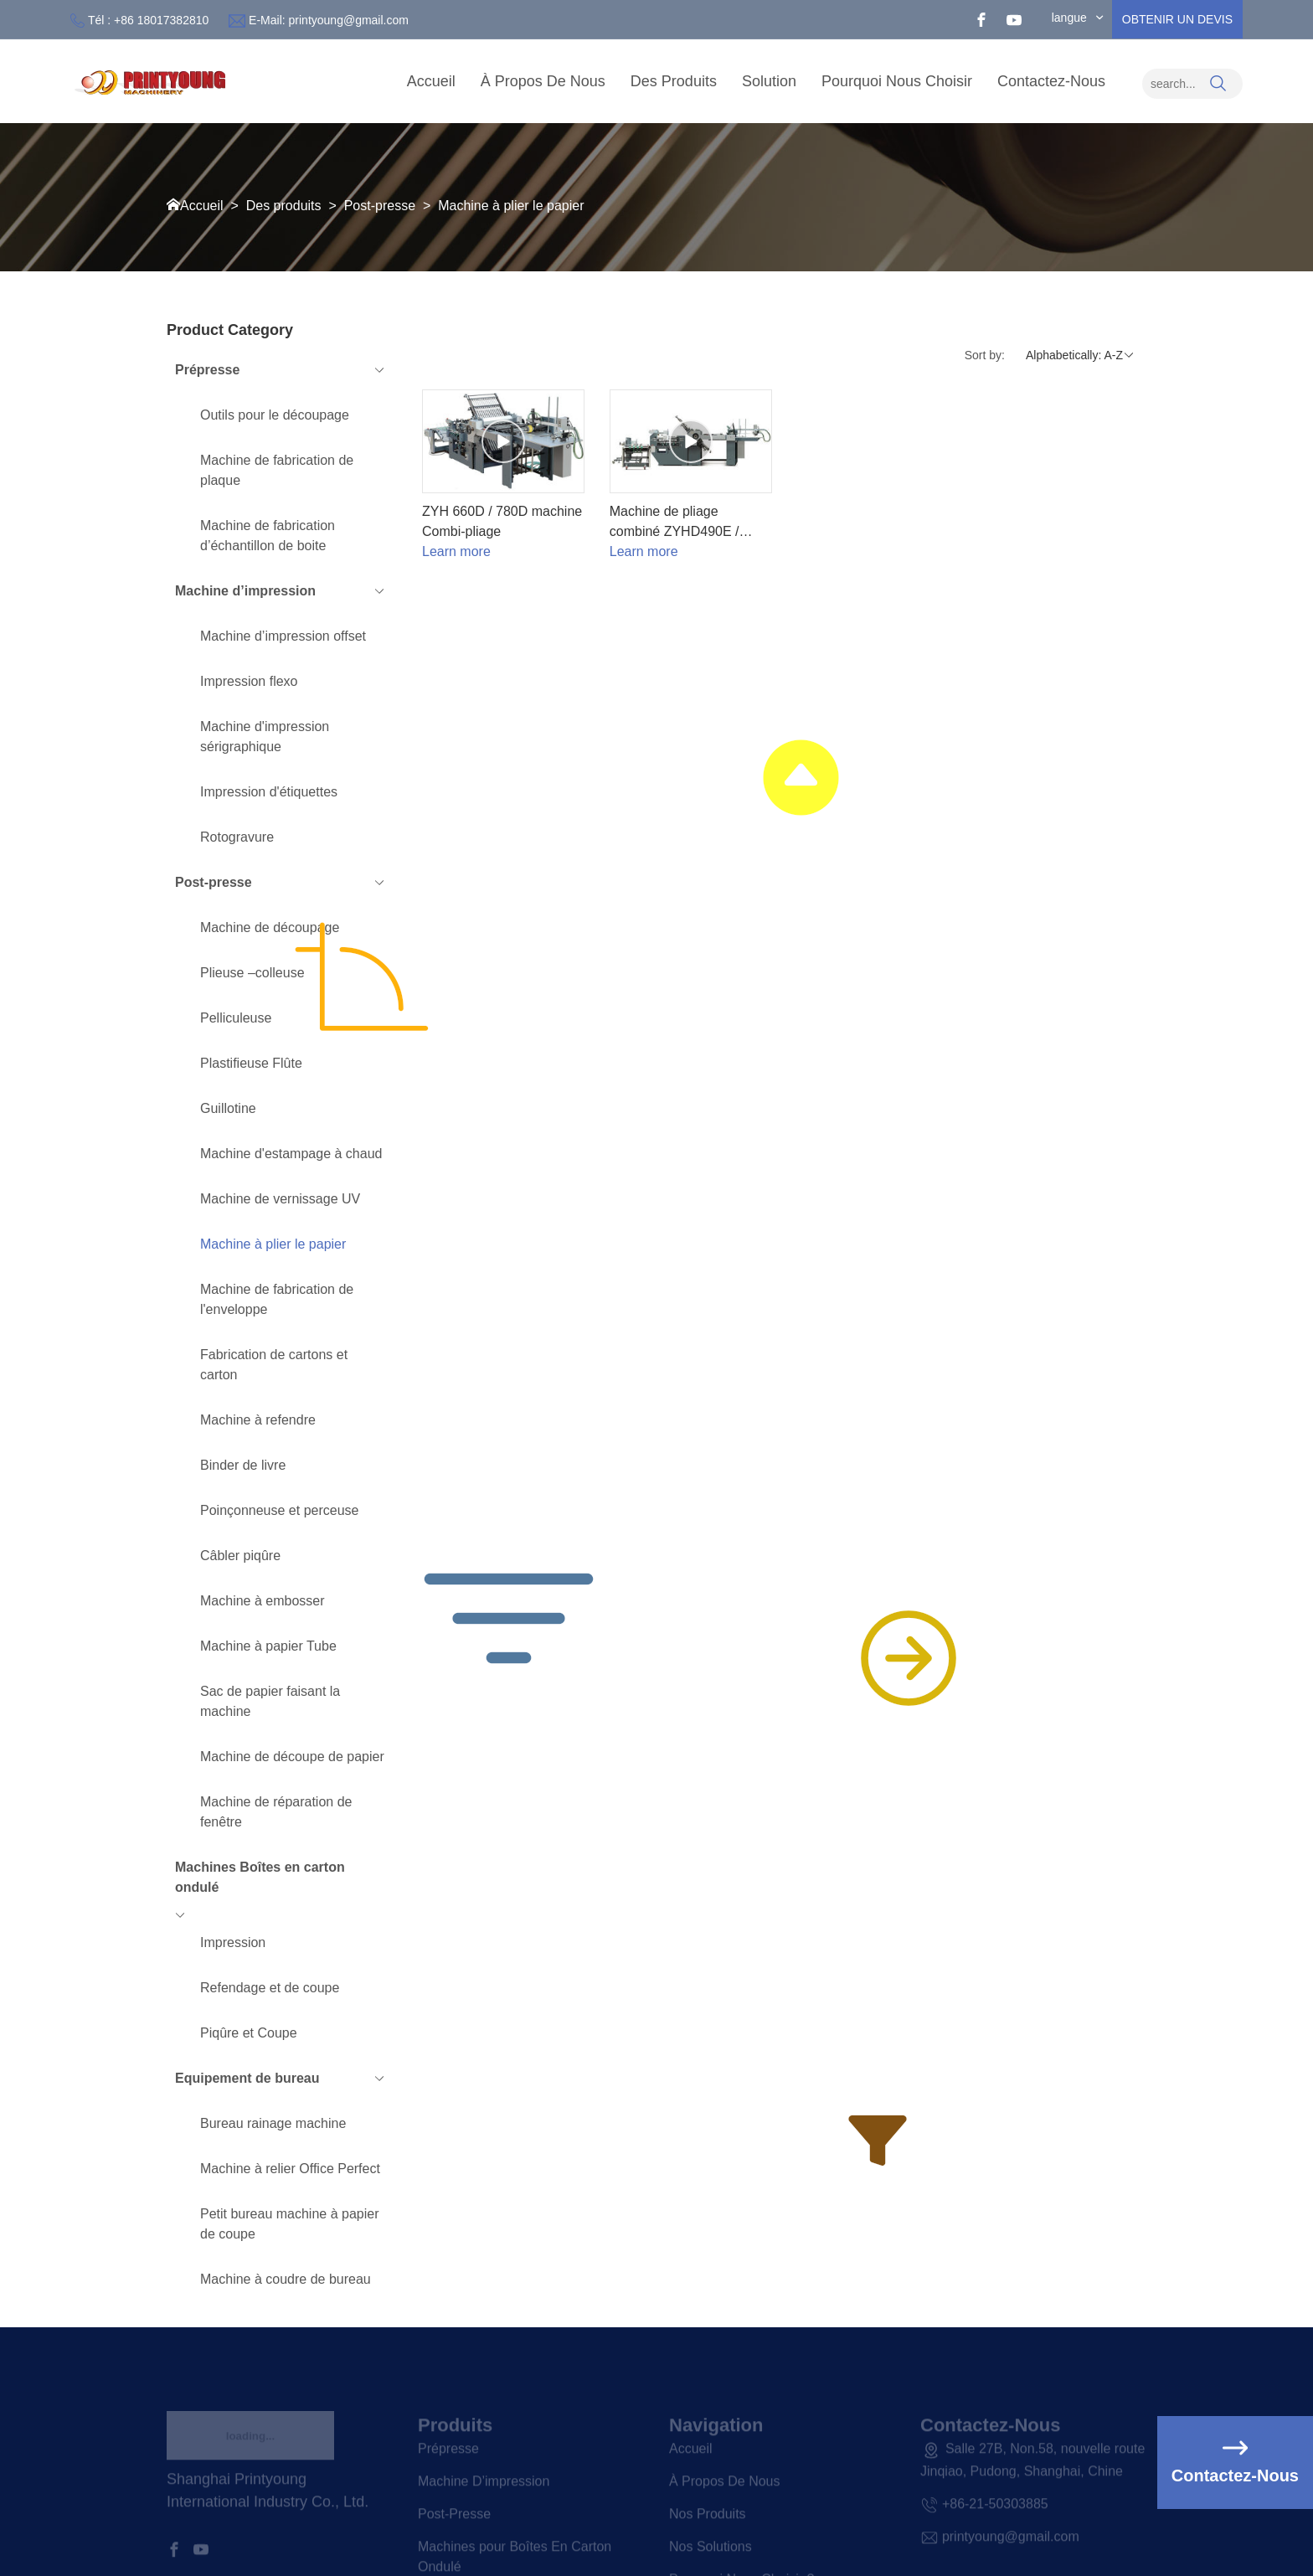  Describe the element at coordinates (878, 2141) in the screenshot. I see `filter content or results` at that location.